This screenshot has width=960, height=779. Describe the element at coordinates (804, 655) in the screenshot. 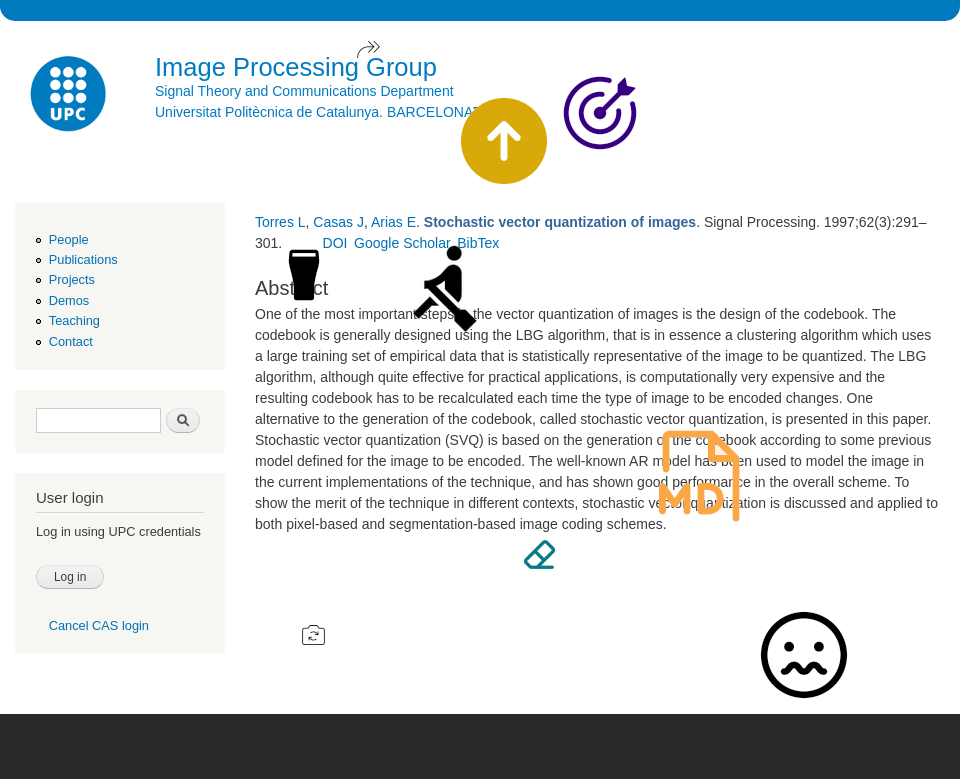

I see `indicates a nervous or anxious status` at that location.